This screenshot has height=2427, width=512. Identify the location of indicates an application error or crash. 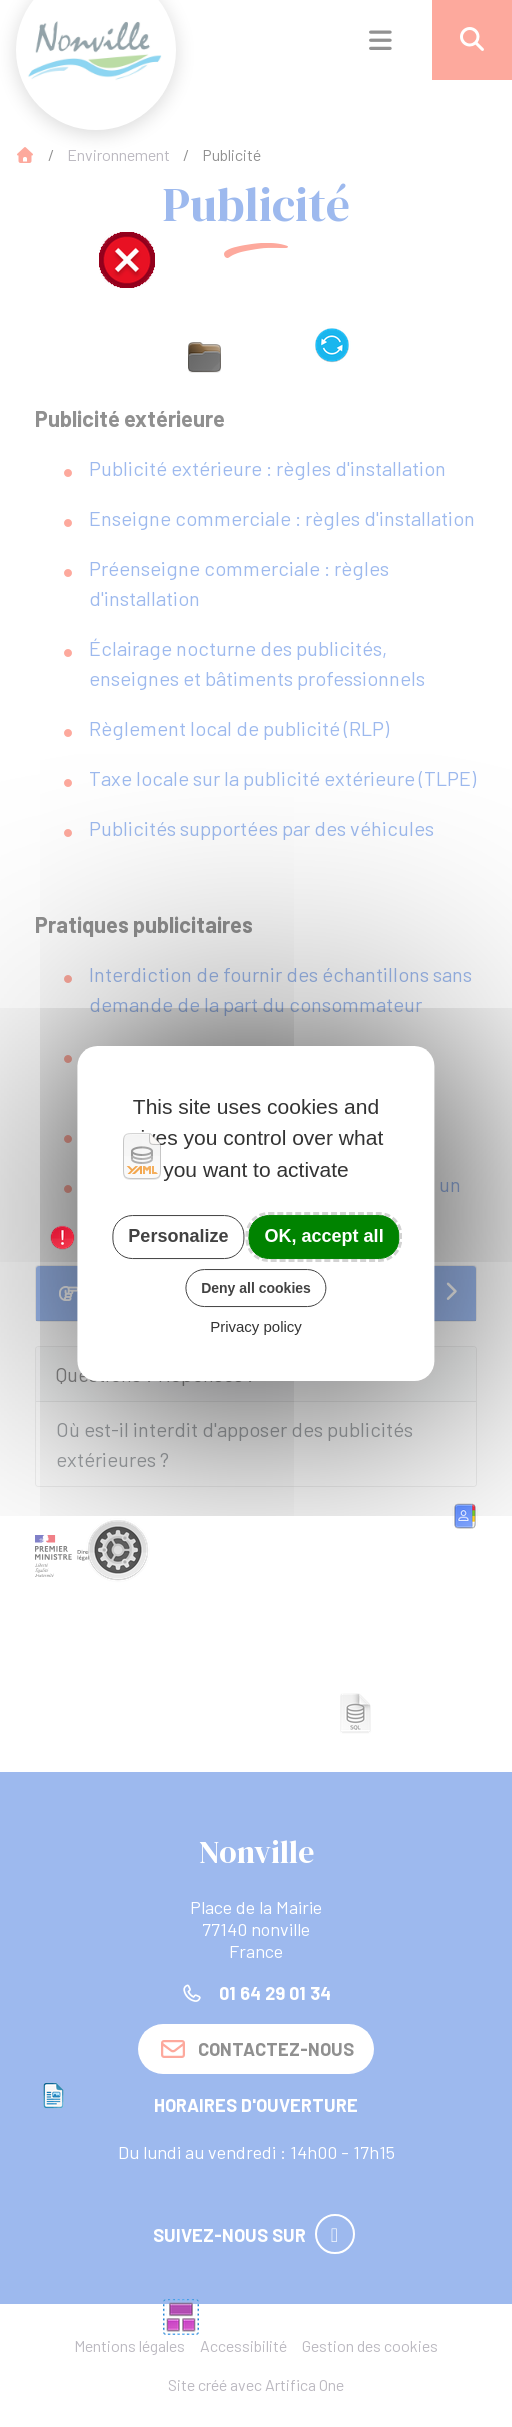
(62, 1237).